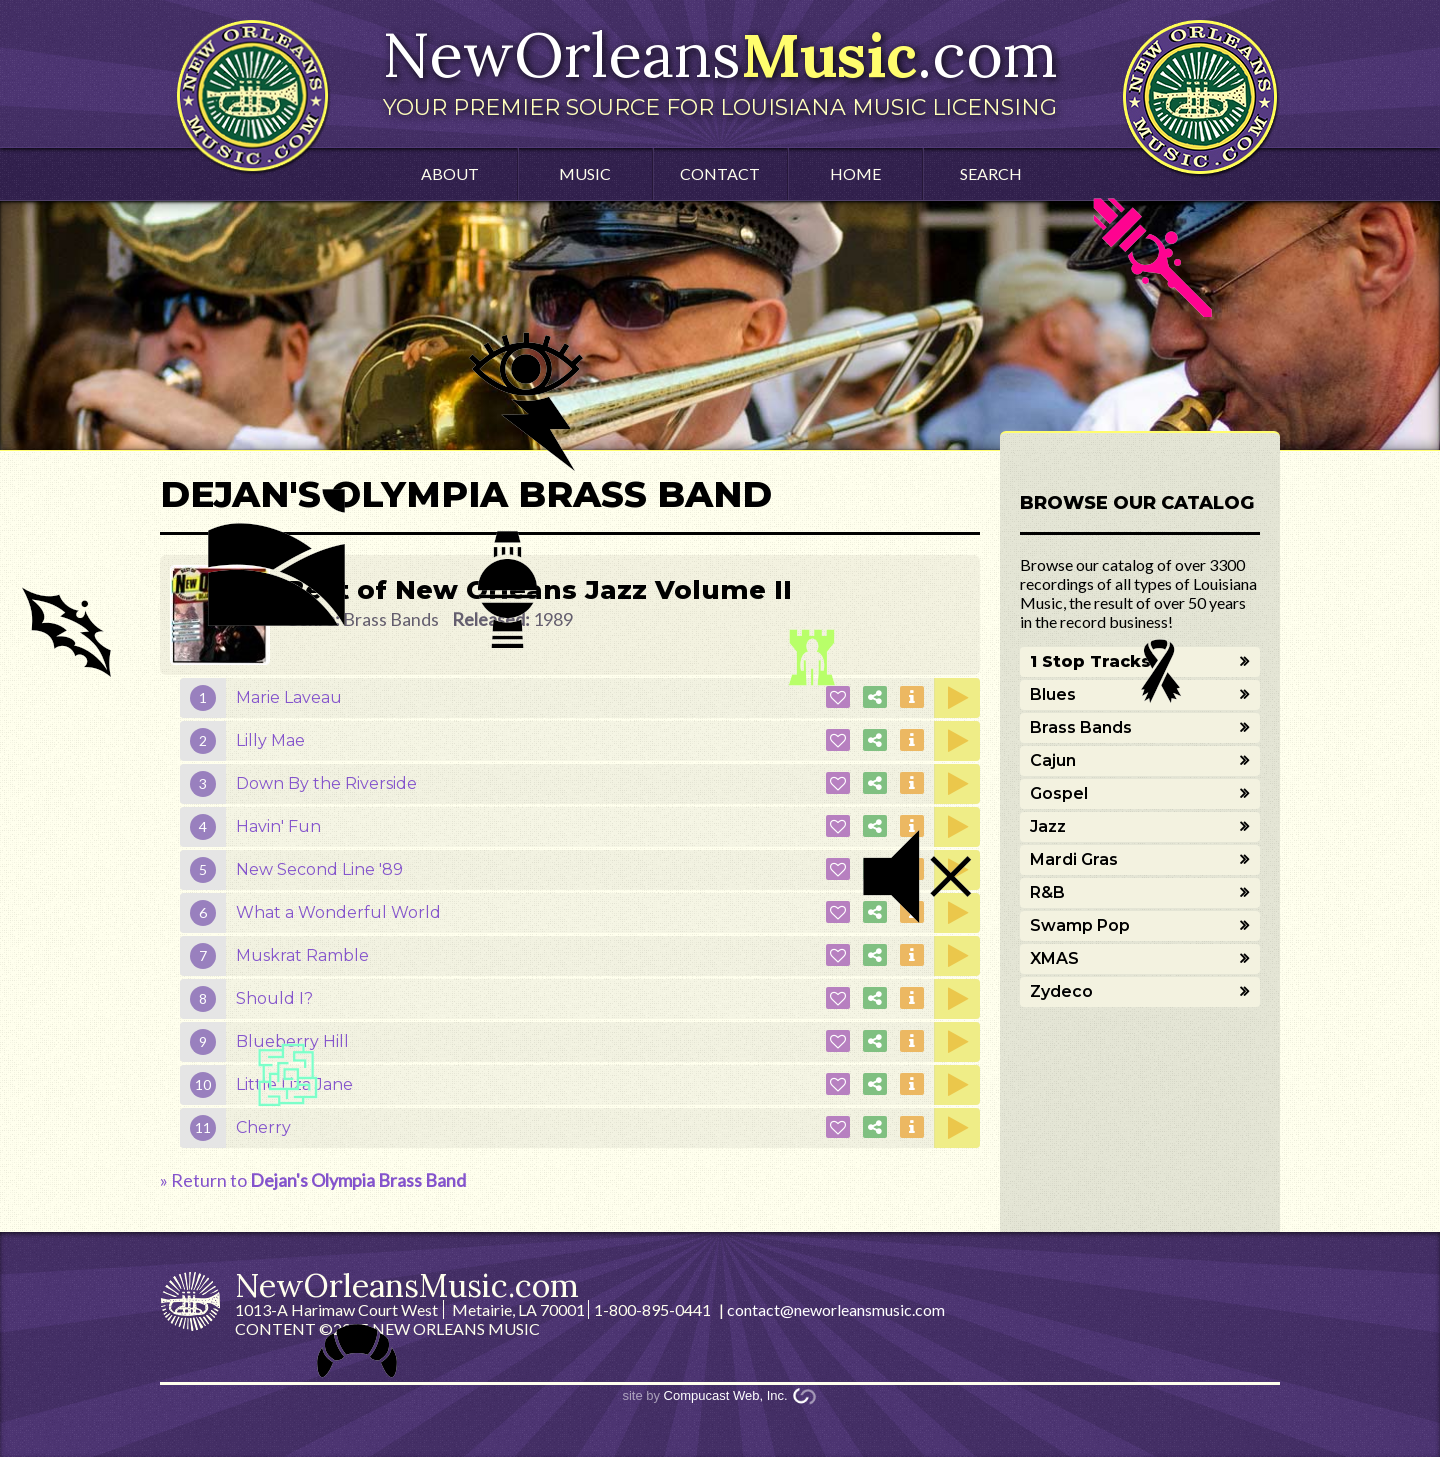 This screenshot has height=1457, width=1440. I want to click on access defensive structures or fortifications, so click(811, 657).